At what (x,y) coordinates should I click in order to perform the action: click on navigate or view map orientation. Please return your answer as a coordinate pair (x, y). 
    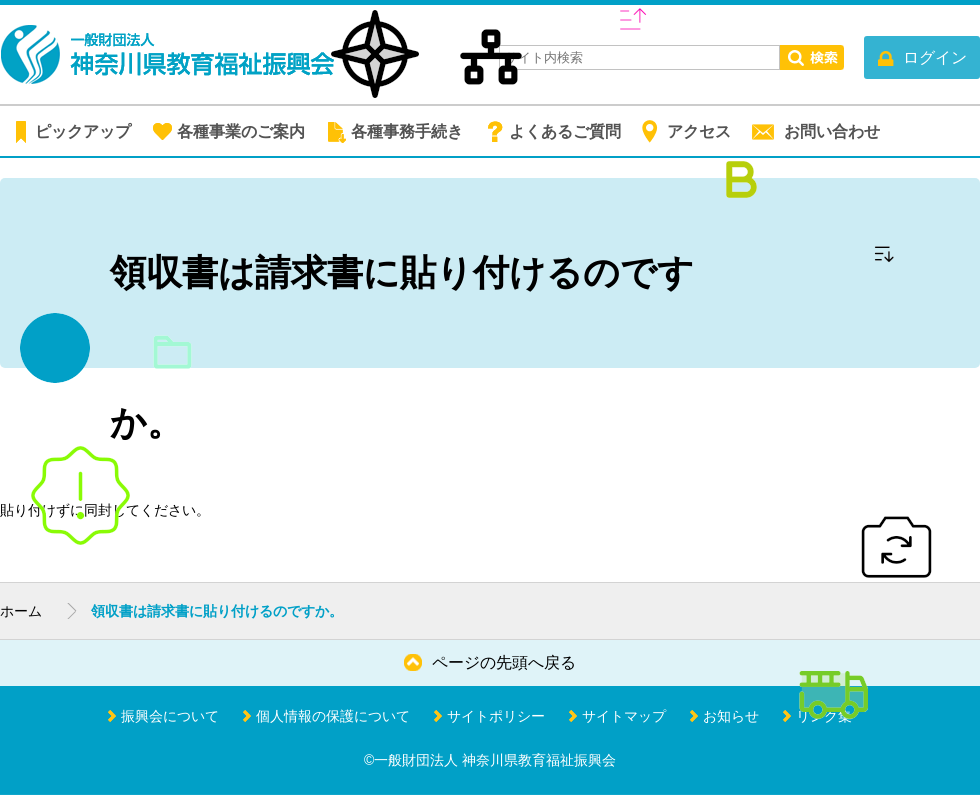
    Looking at the image, I should click on (375, 54).